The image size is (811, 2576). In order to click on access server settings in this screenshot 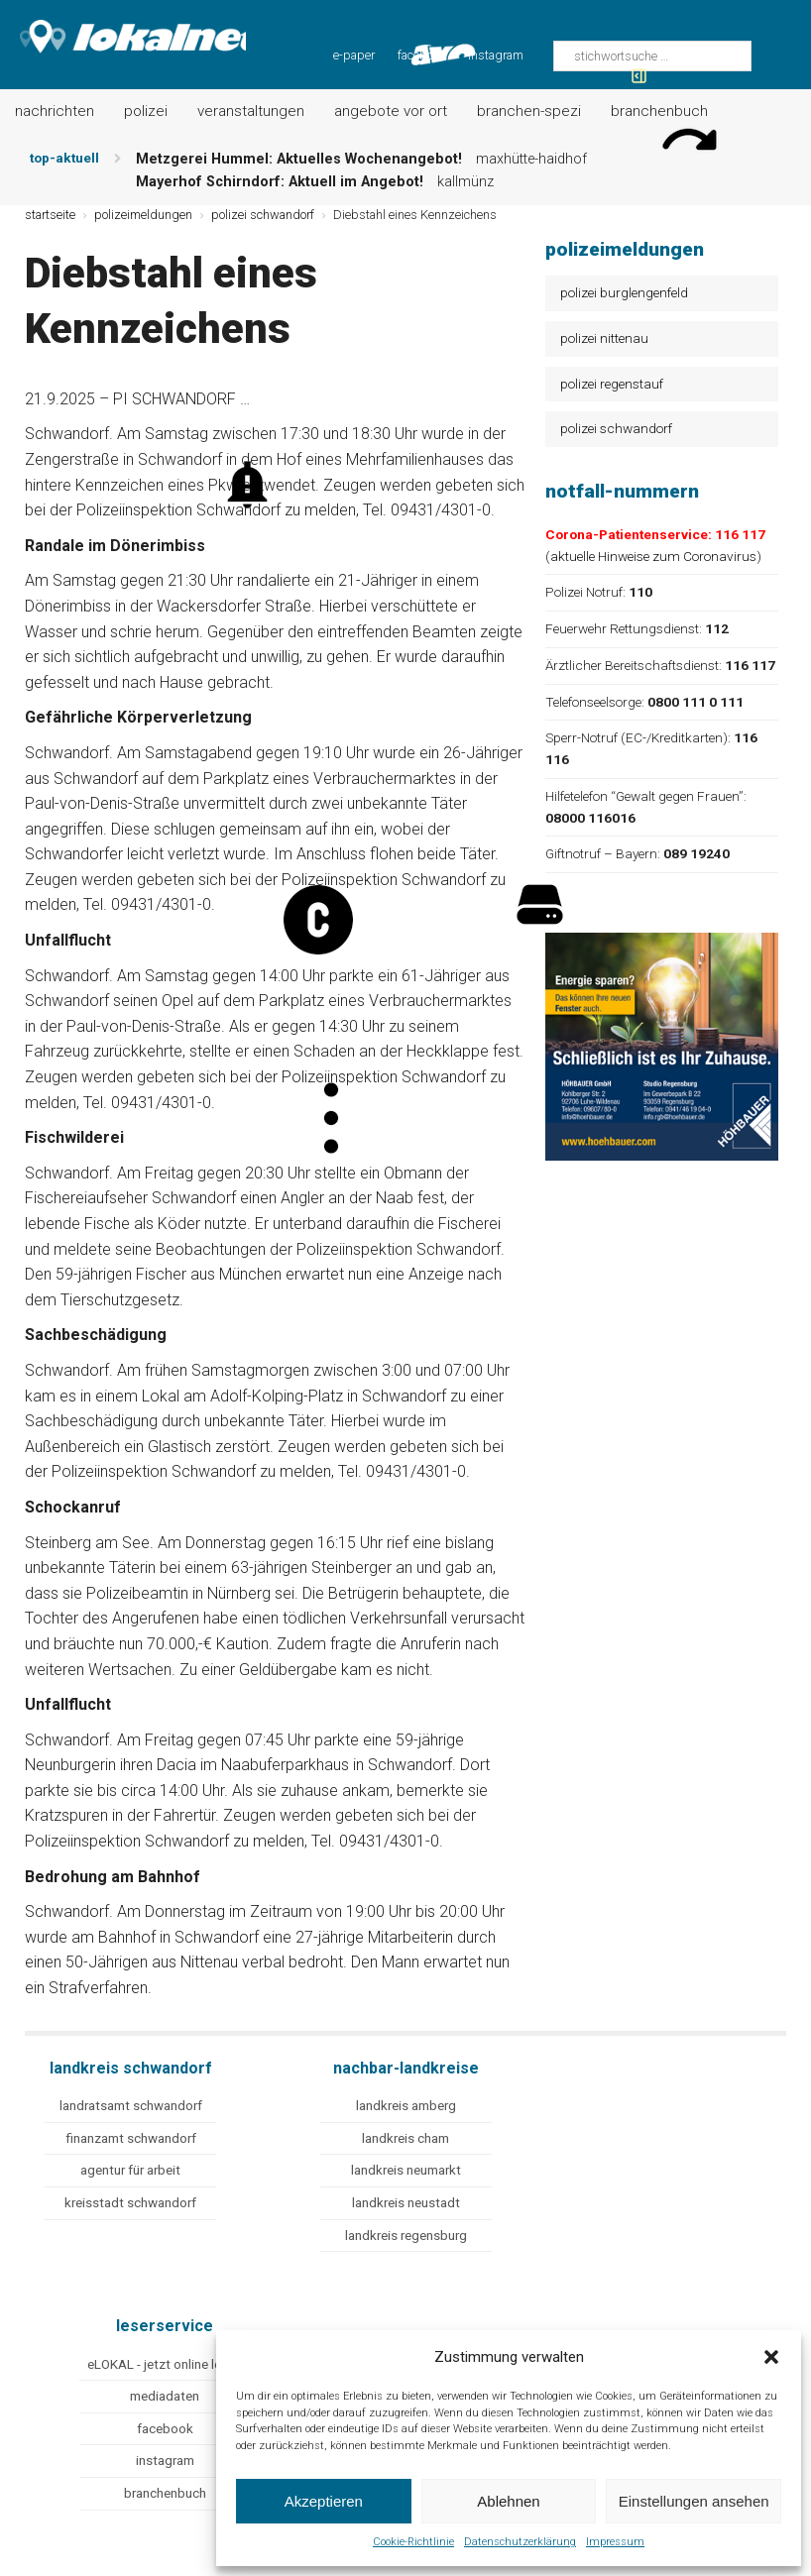, I will do `click(539, 904)`.